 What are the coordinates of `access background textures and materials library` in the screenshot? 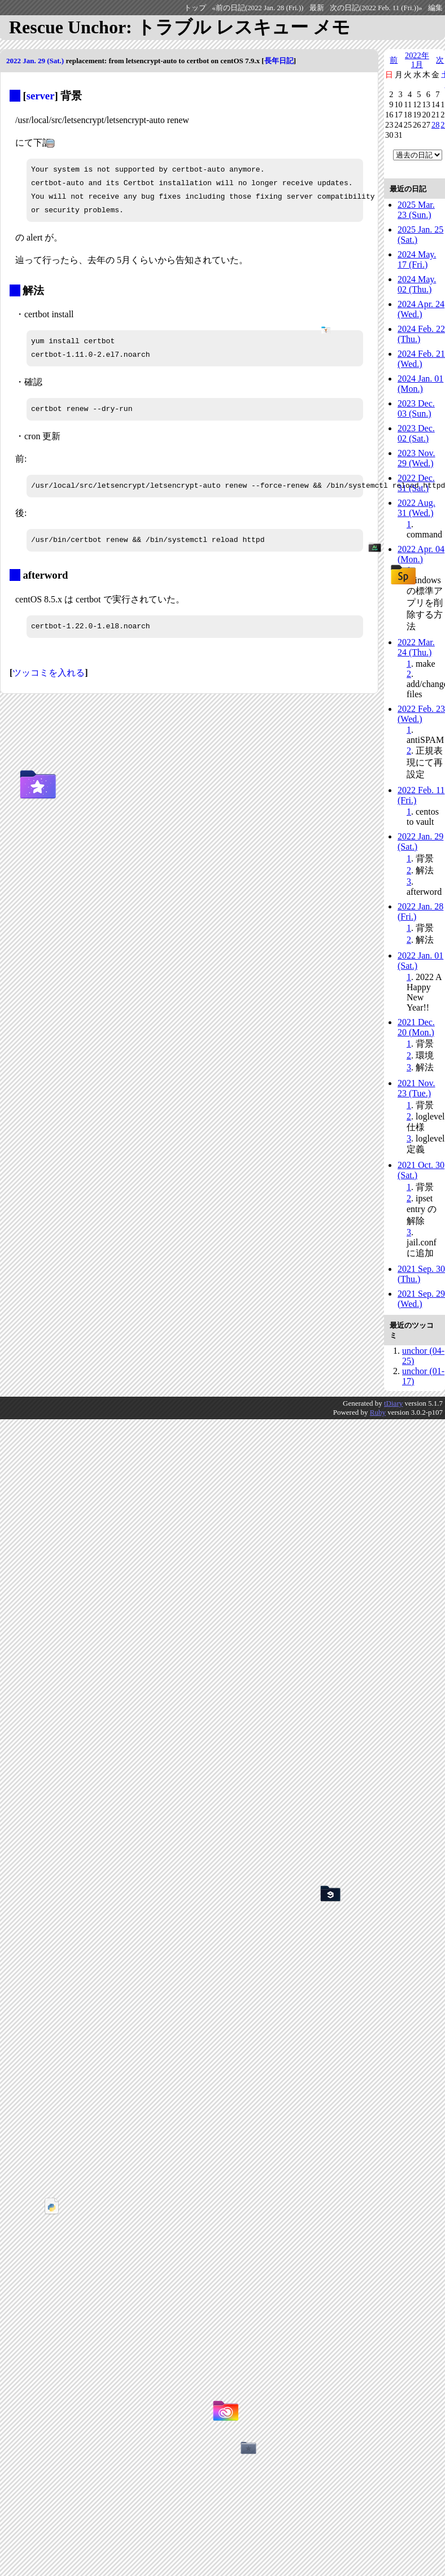 It's located at (50, 144).